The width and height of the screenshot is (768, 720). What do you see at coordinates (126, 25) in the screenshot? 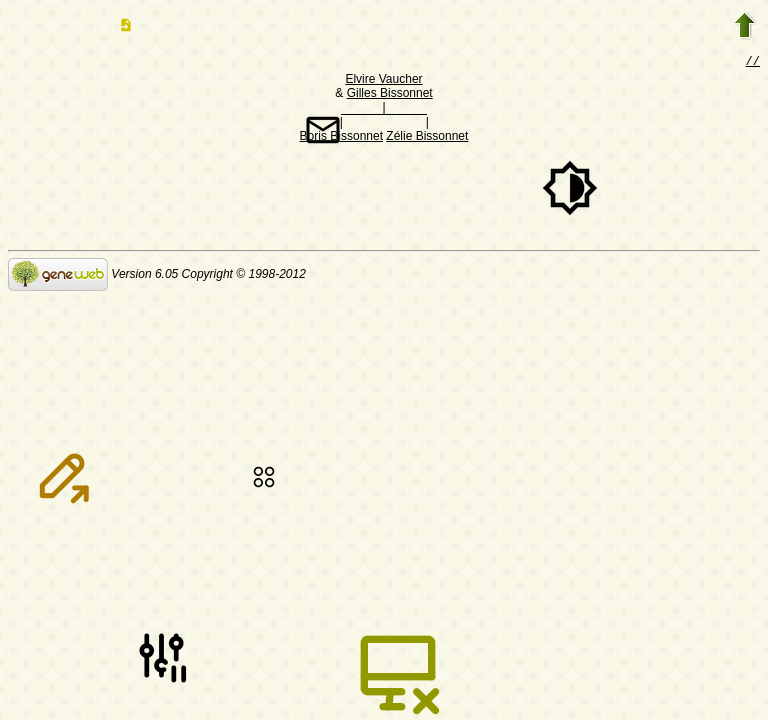
I see `import file or document` at bounding box center [126, 25].